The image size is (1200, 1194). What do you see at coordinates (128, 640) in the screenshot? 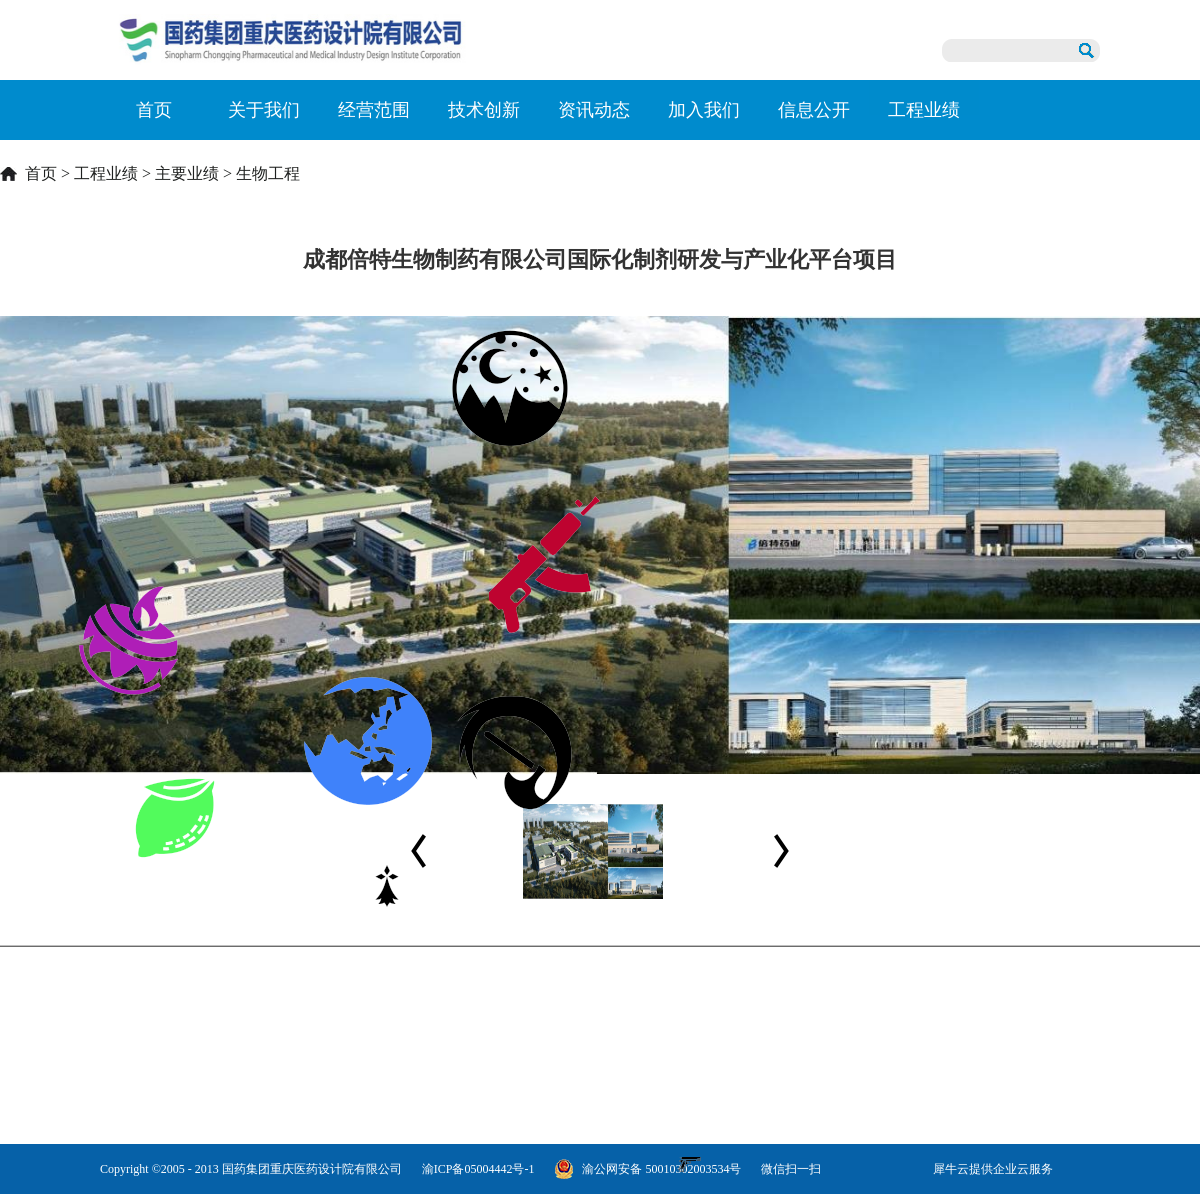
I see `use an incendiary or fire-based weapon` at bounding box center [128, 640].